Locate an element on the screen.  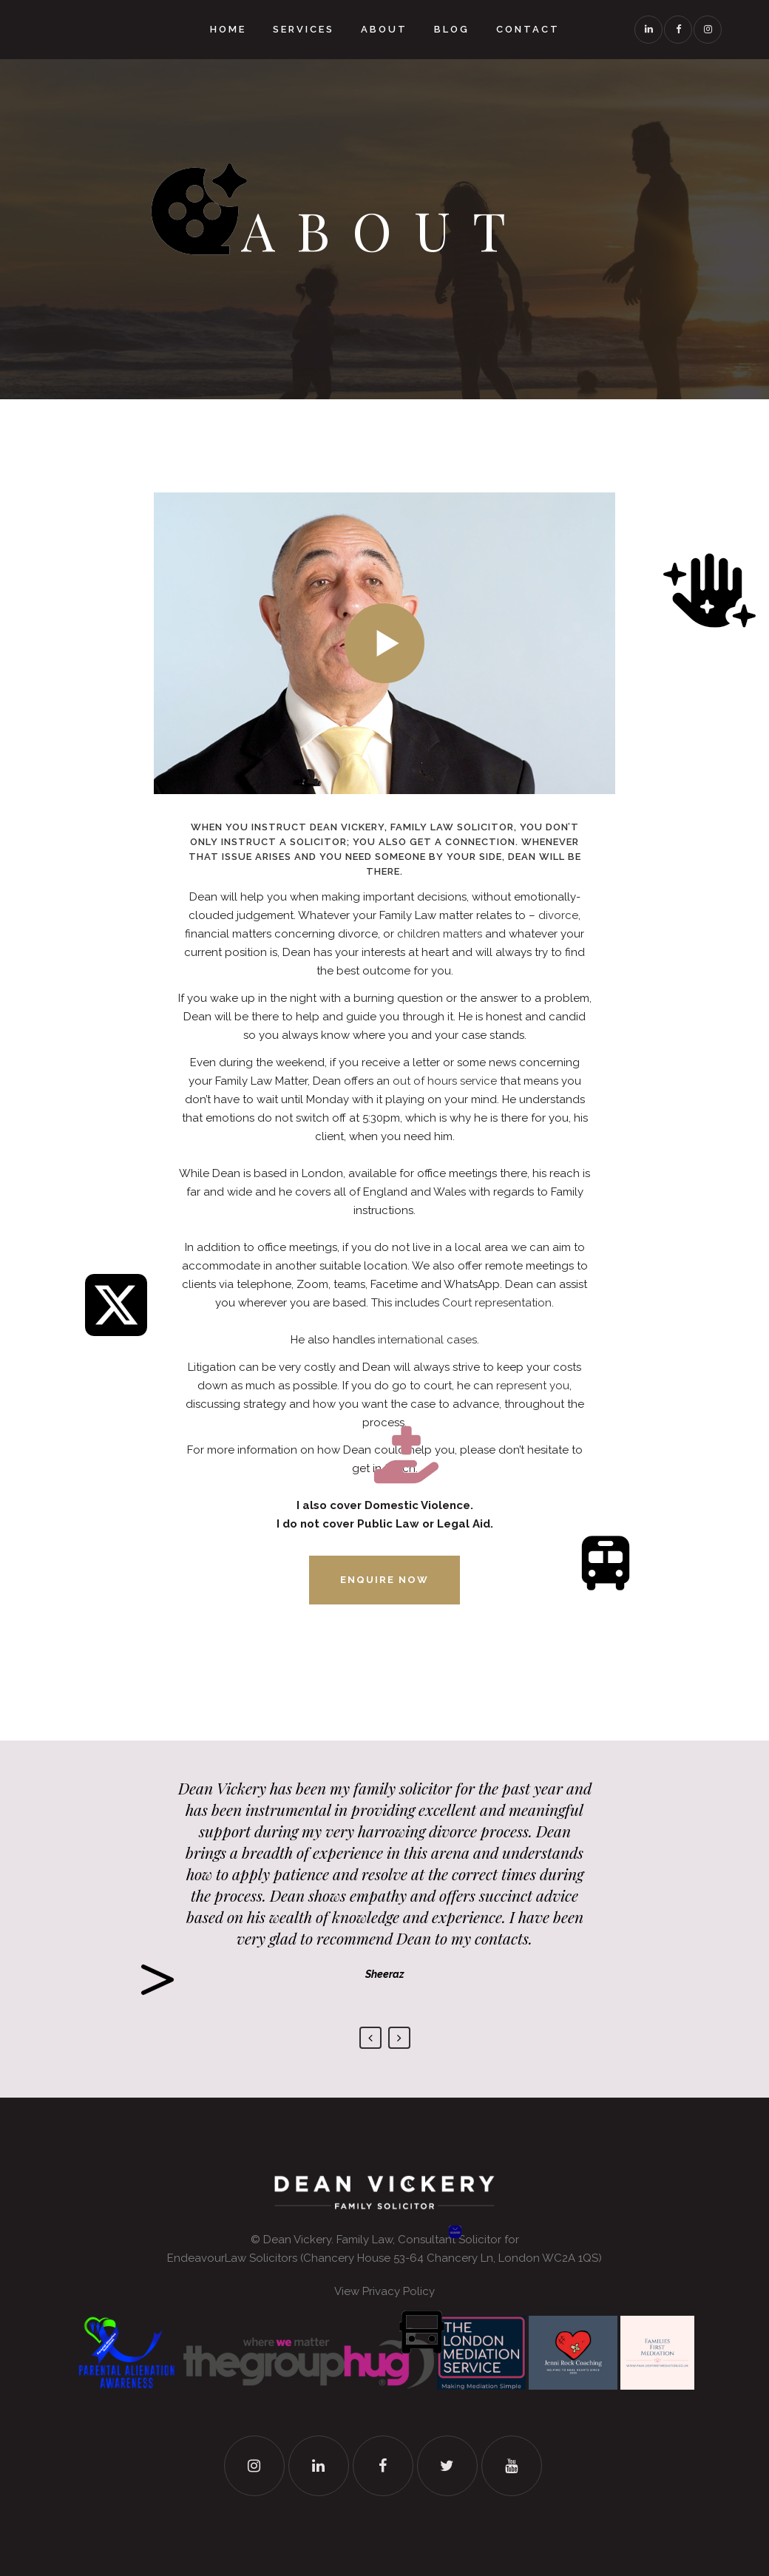
navigate to the next item or page is located at coordinates (156, 1979).